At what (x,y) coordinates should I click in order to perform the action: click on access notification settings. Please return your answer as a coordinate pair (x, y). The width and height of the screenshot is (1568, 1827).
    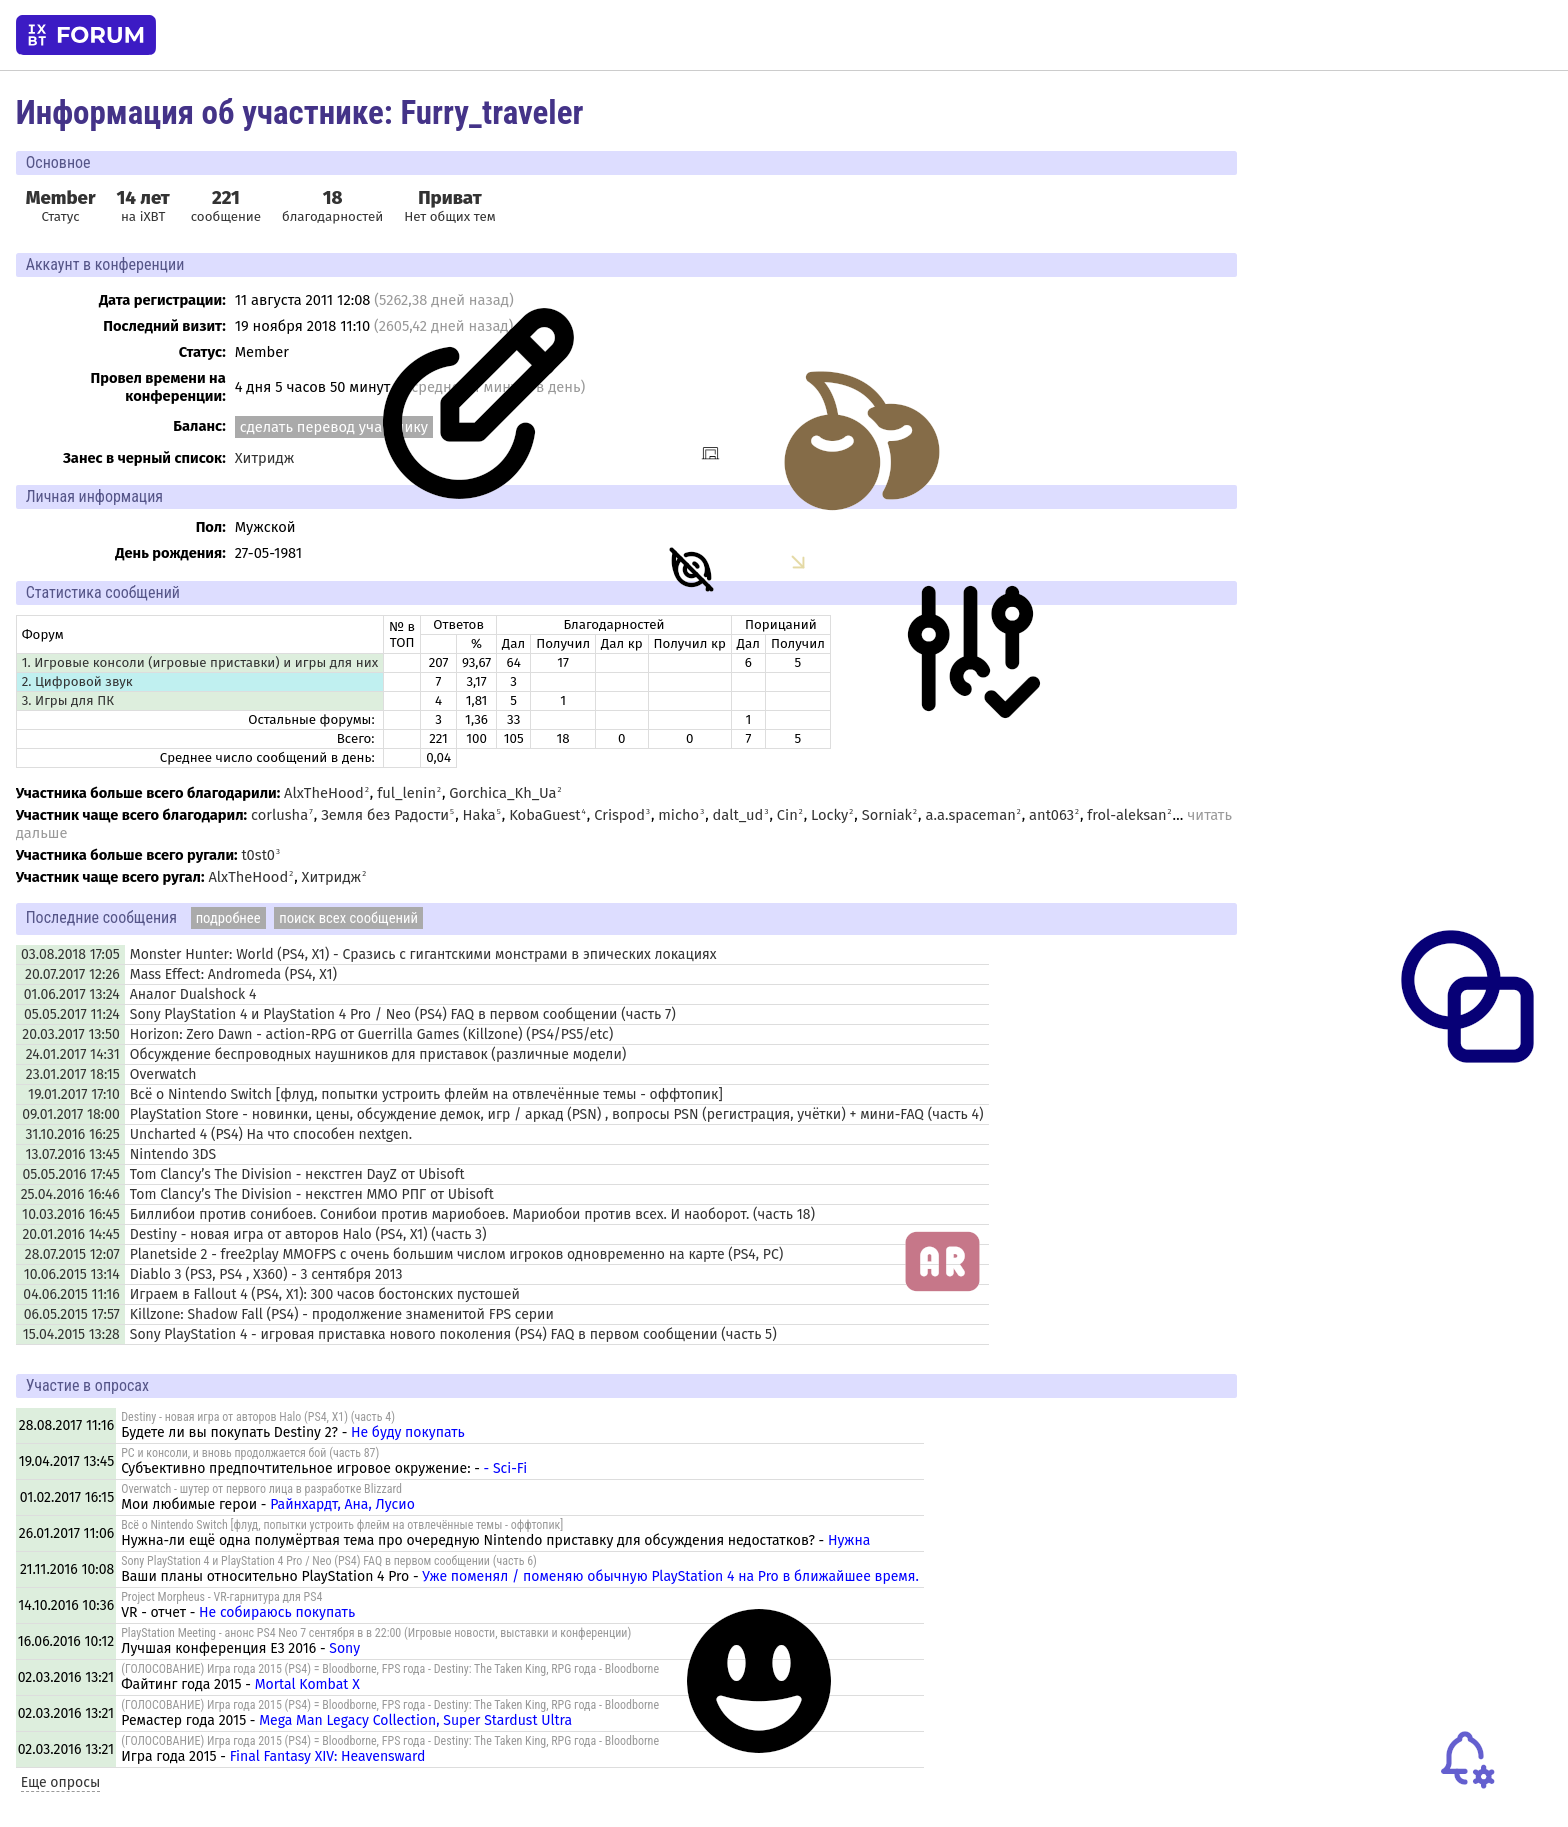
    Looking at the image, I should click on (1465, 1758).